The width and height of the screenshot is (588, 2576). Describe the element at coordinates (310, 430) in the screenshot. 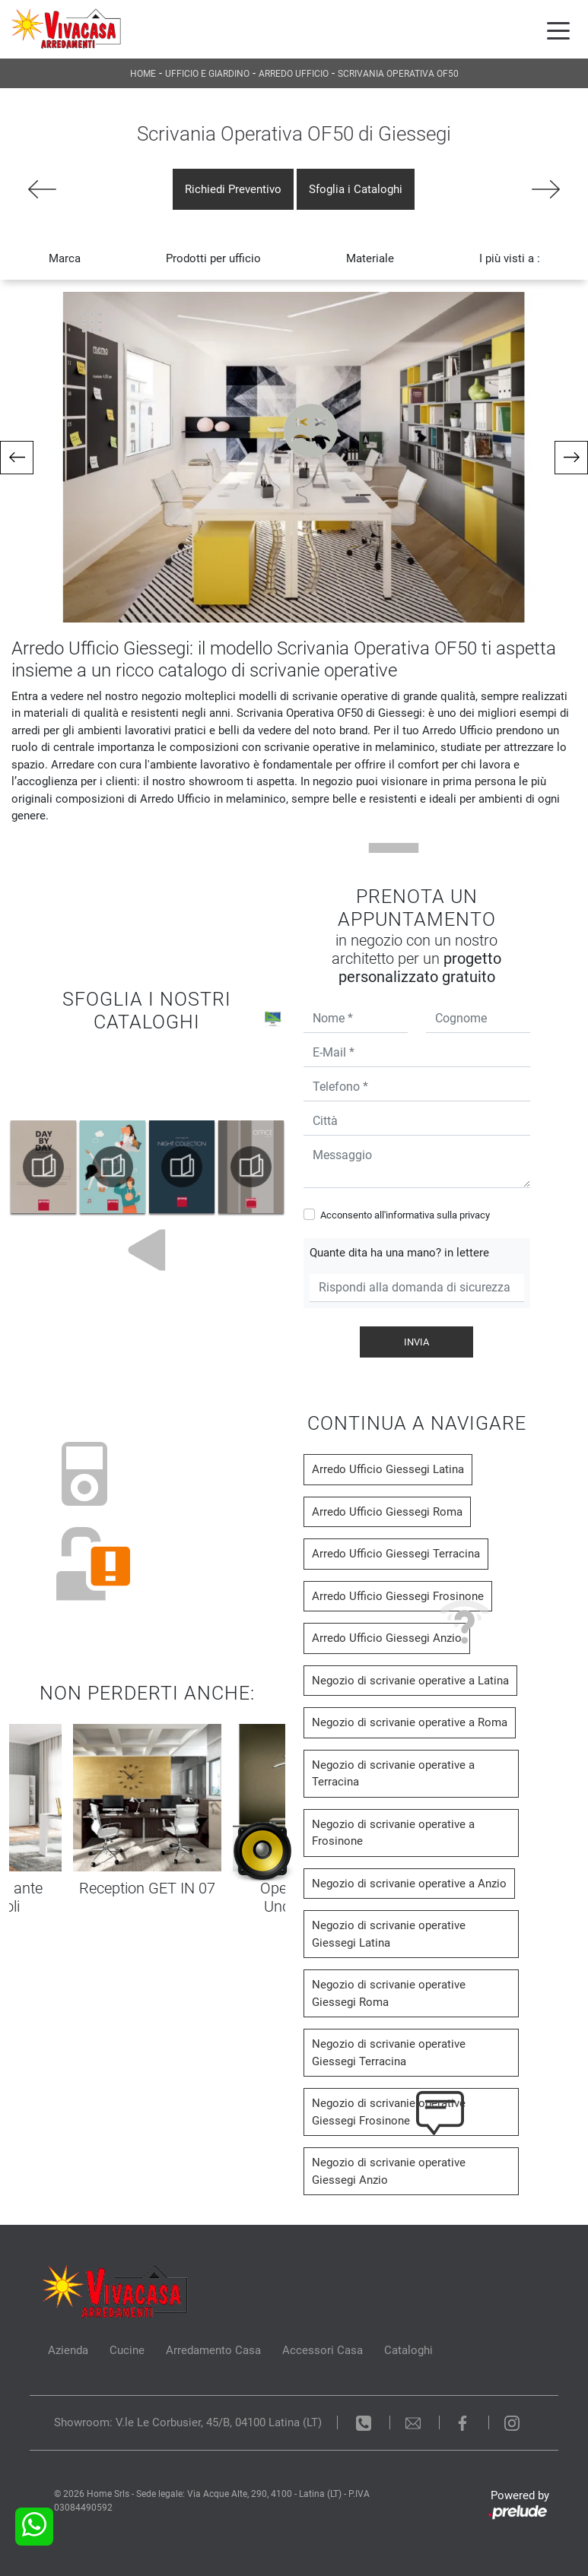

I see `indicates feeling unwell or sick status` at that location.